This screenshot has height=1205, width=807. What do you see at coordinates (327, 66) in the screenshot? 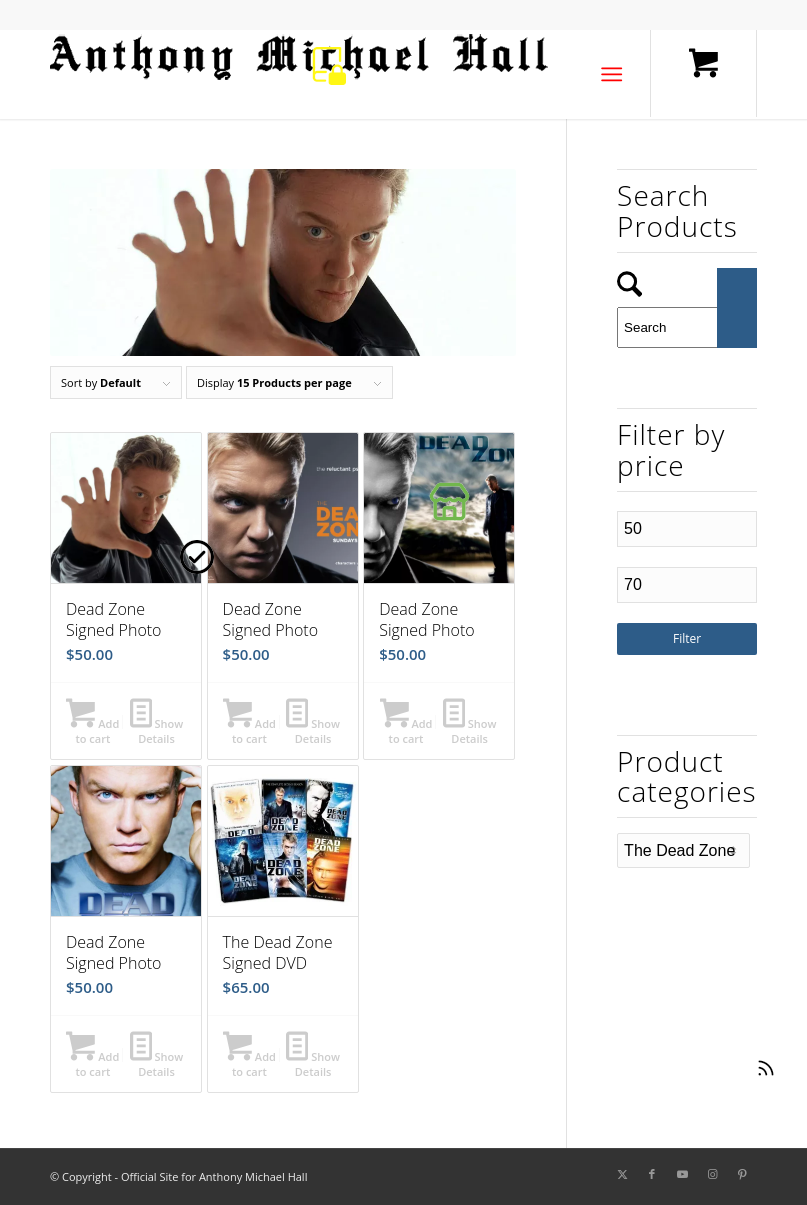
I see `indicates a private or locked repository` at bounding box center [327, 66].